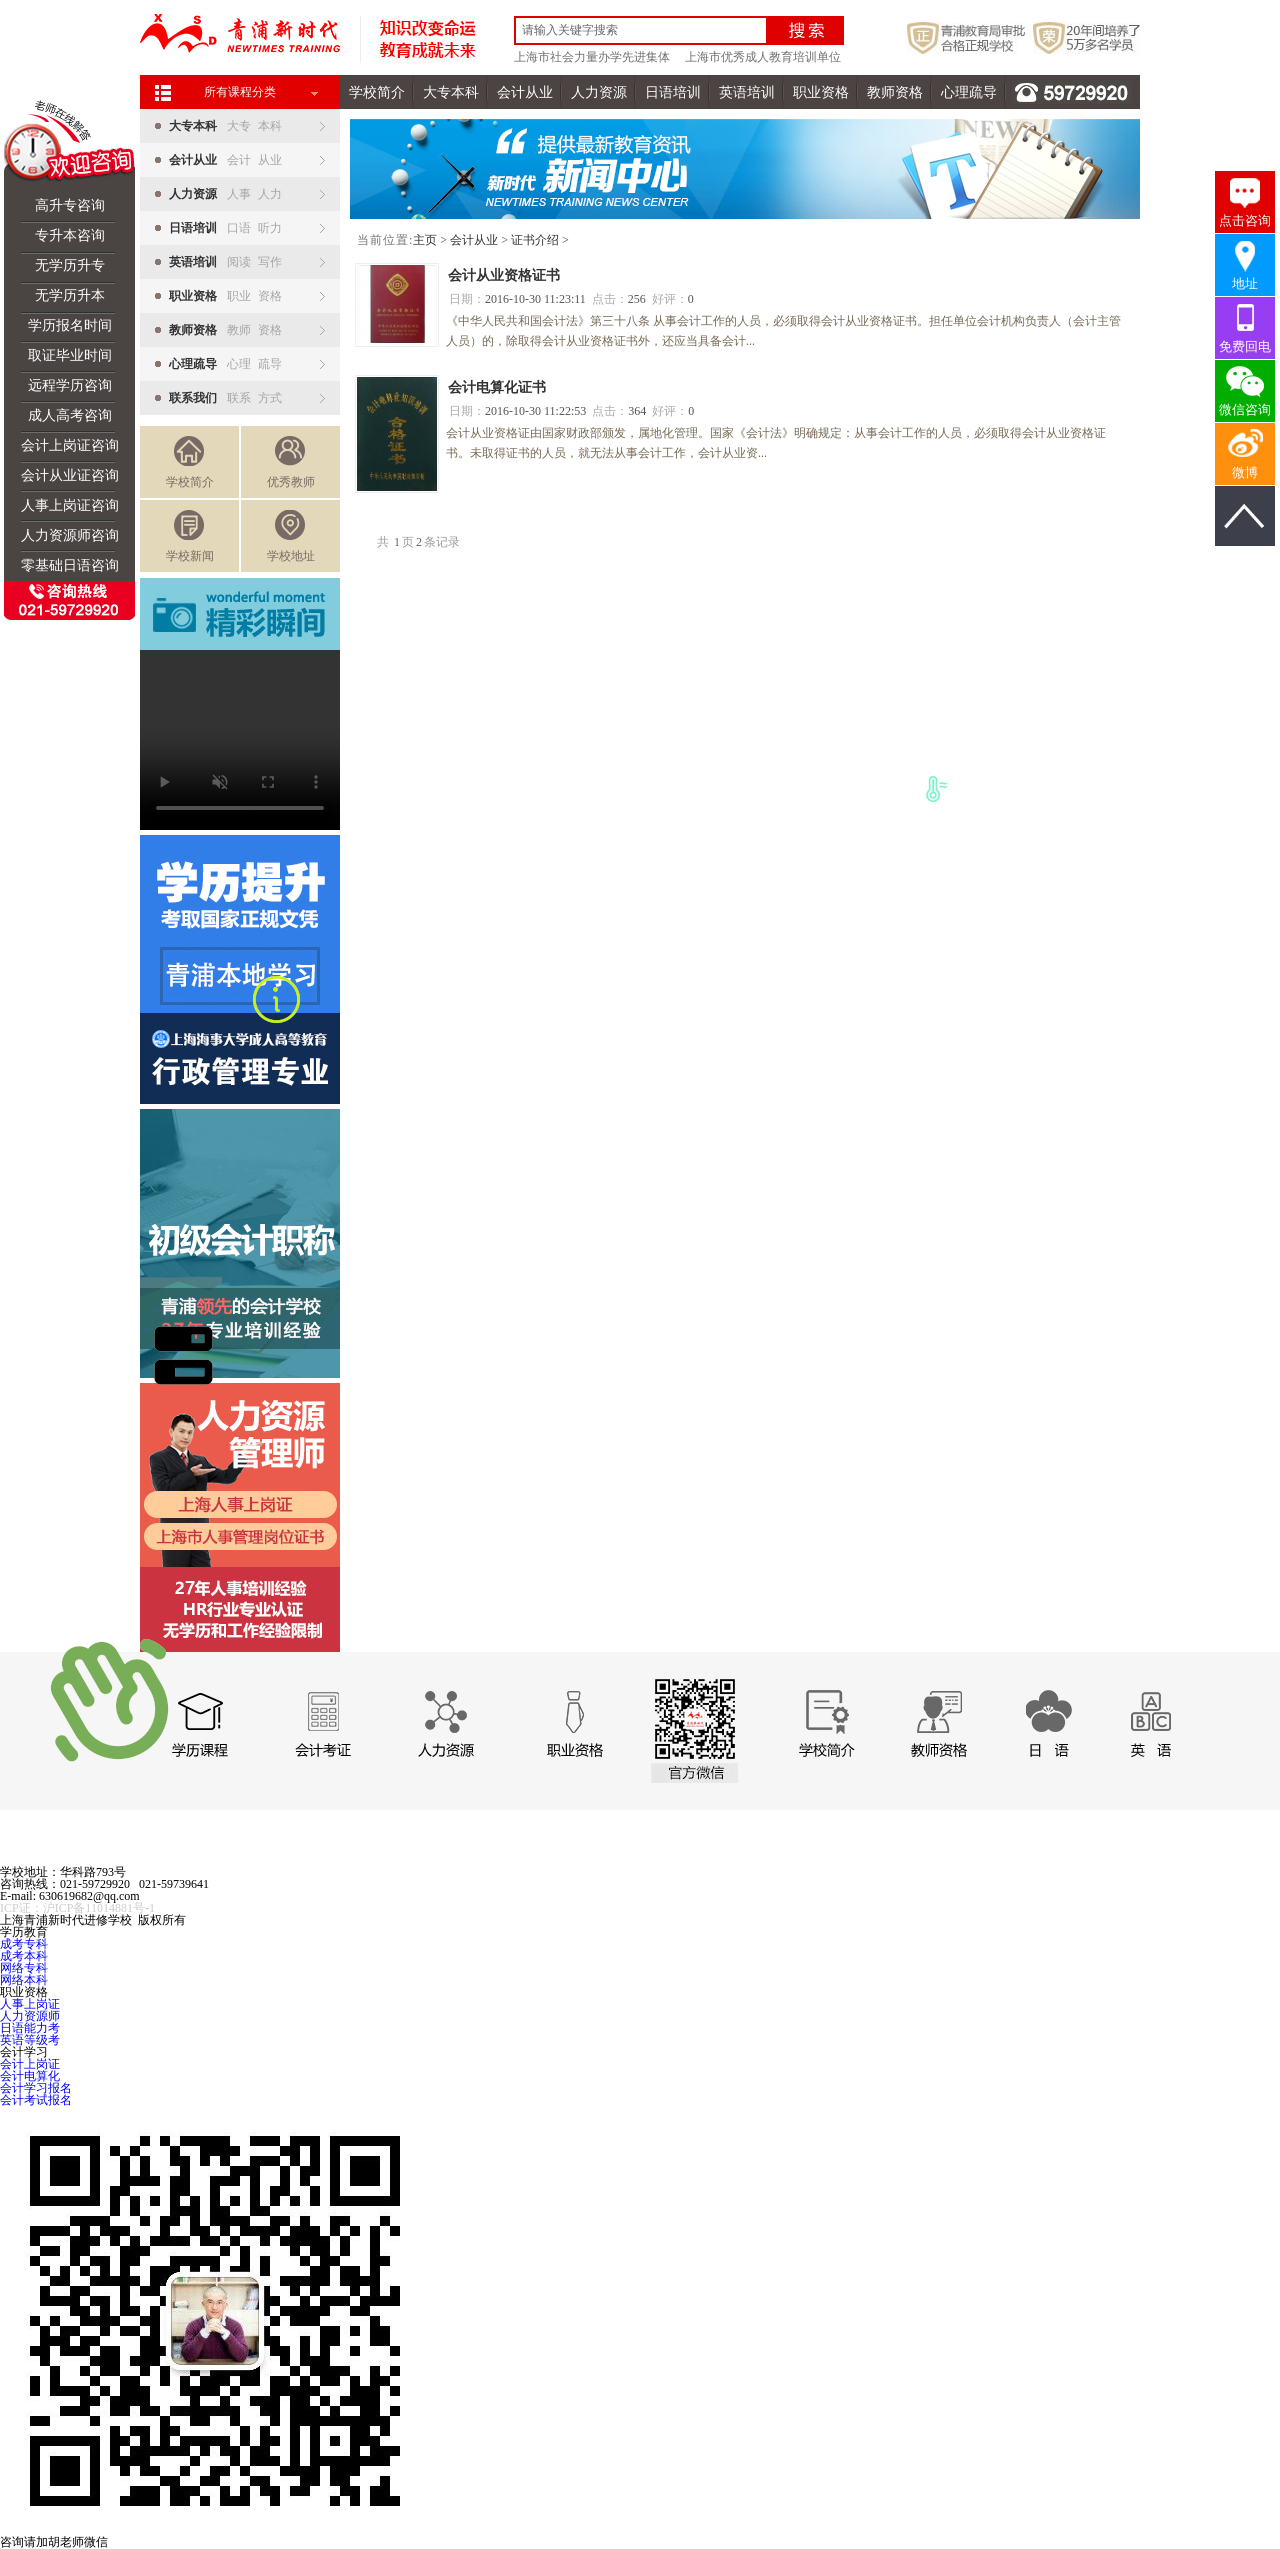 The image size is (1280, 2549). What do you see at coordinates (183, 1355) in the screenshot?
I see `view task list or to-do items` at bounding box center [183, 1355].